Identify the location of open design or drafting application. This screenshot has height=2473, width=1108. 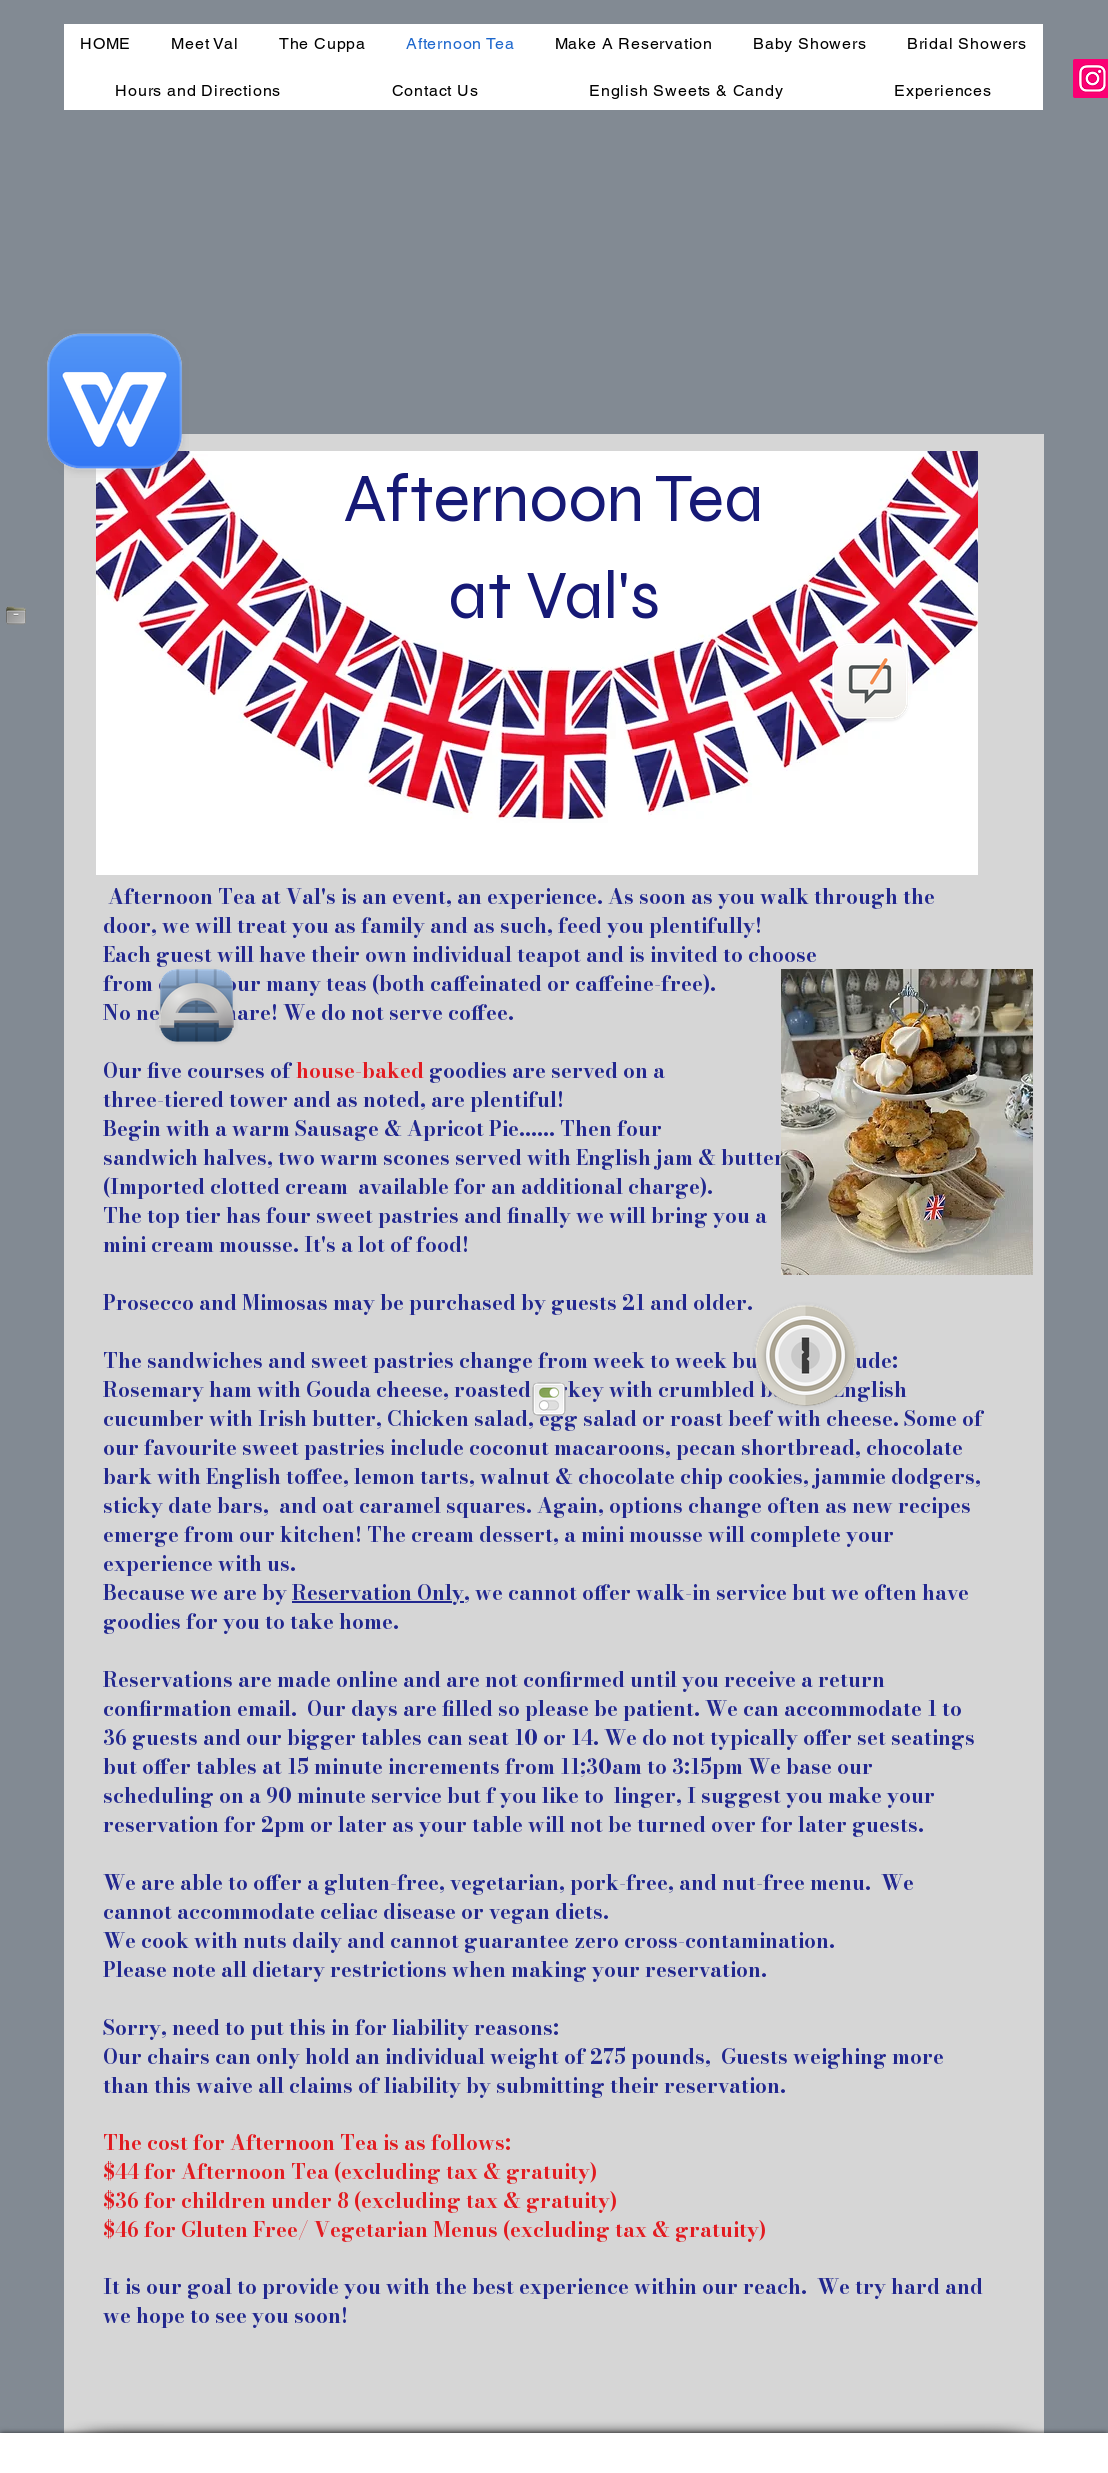
(196, 1005).